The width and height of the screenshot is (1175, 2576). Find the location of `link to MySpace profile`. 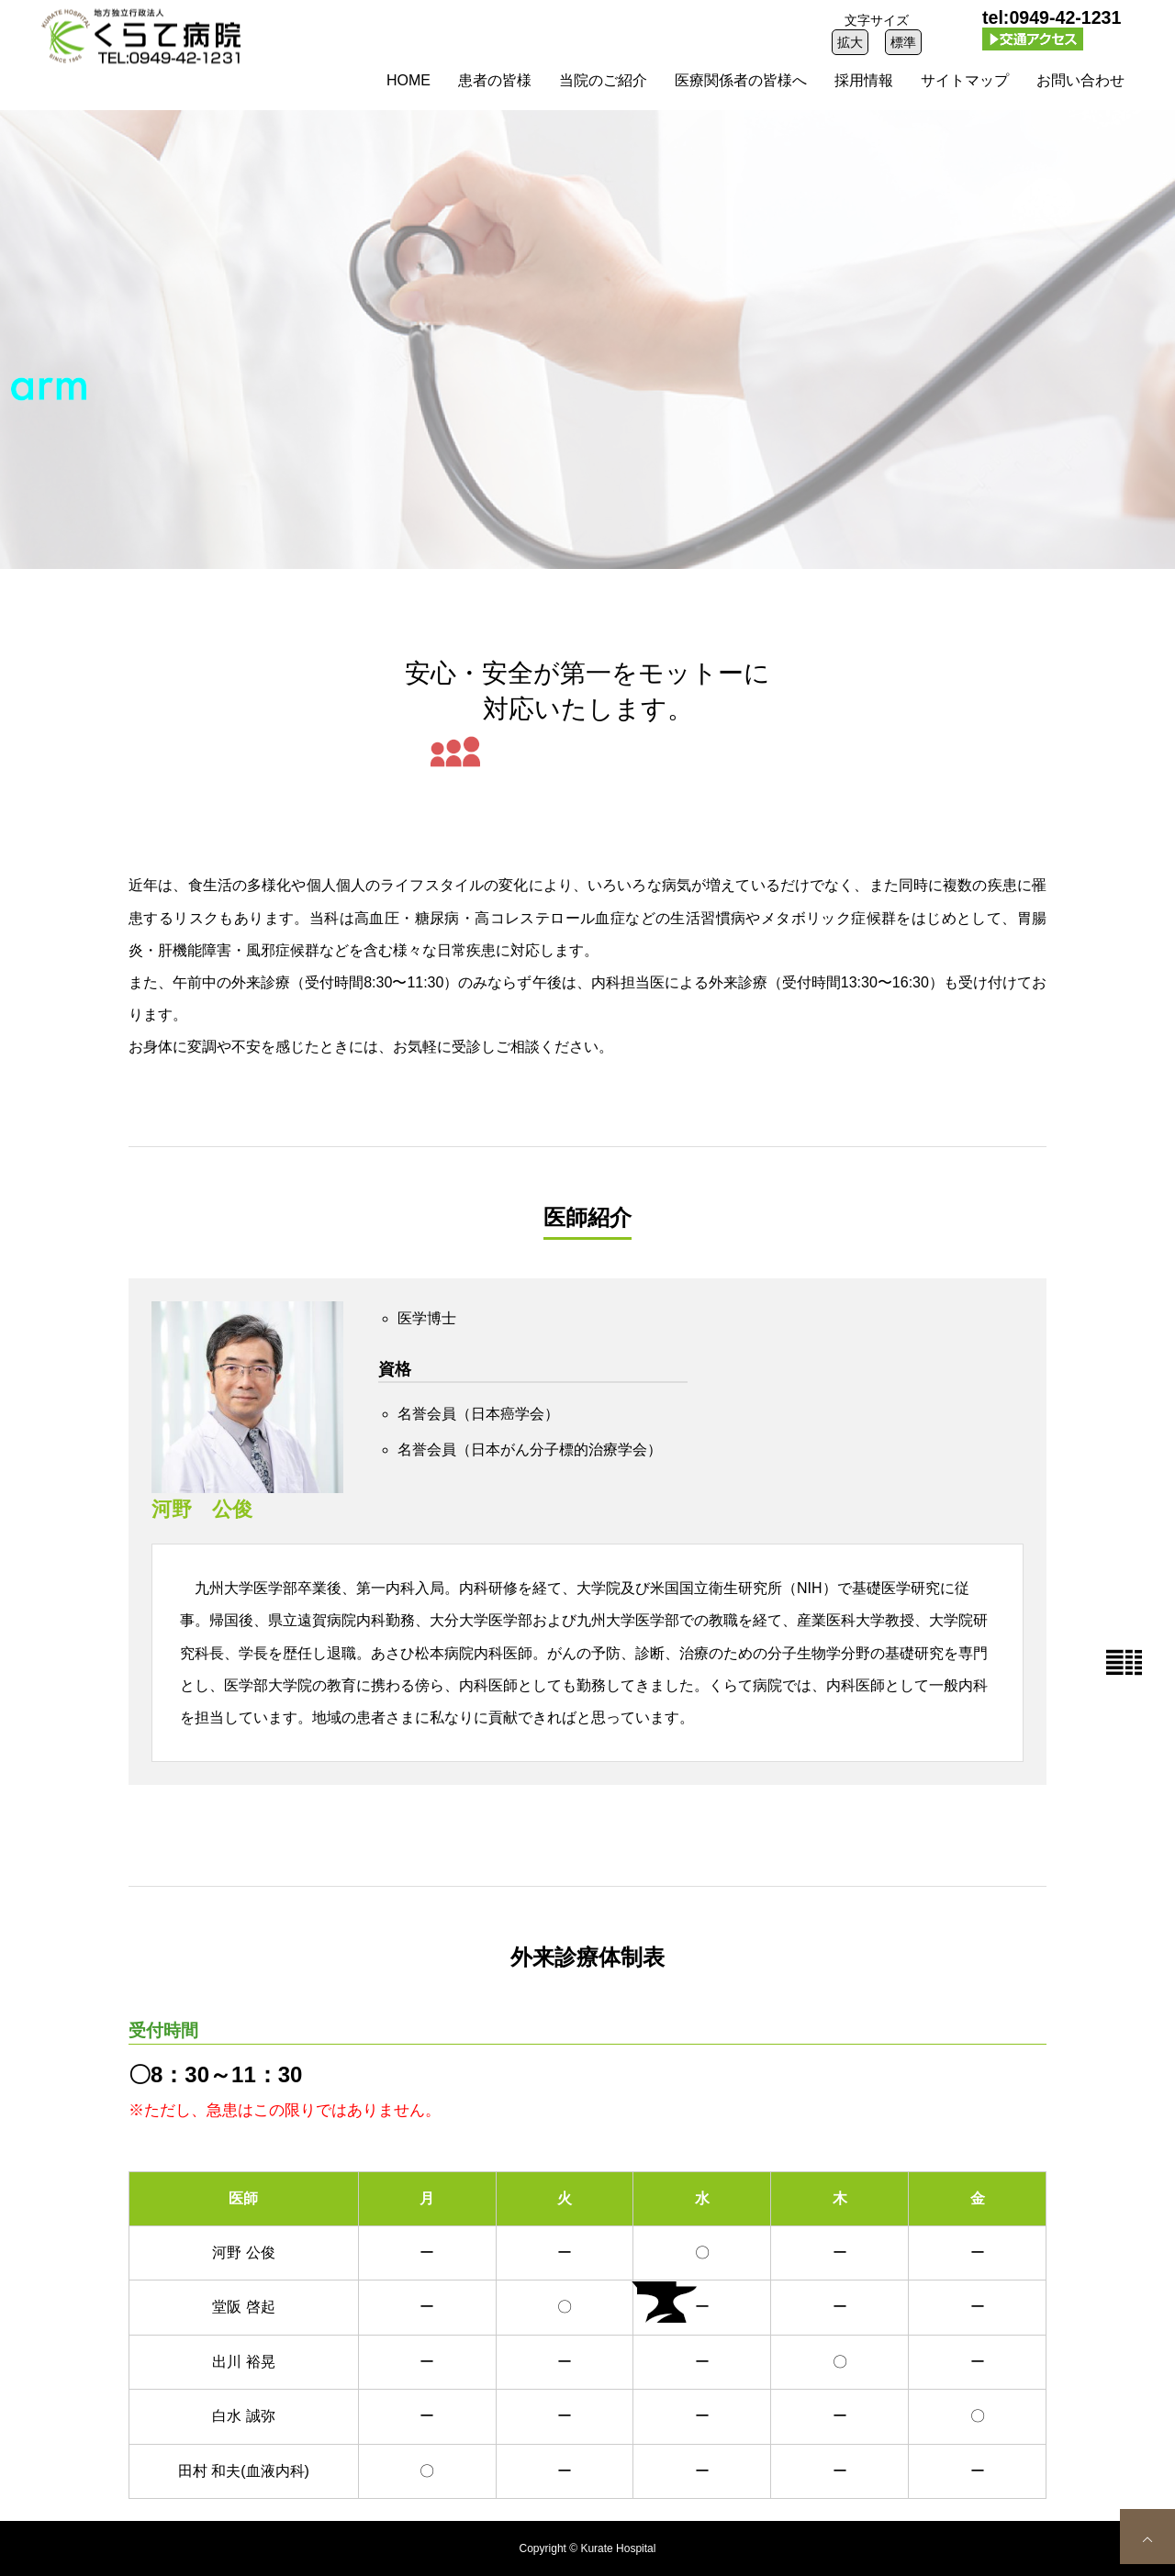

link to MySpace profile is located at coordinates (455, 752).